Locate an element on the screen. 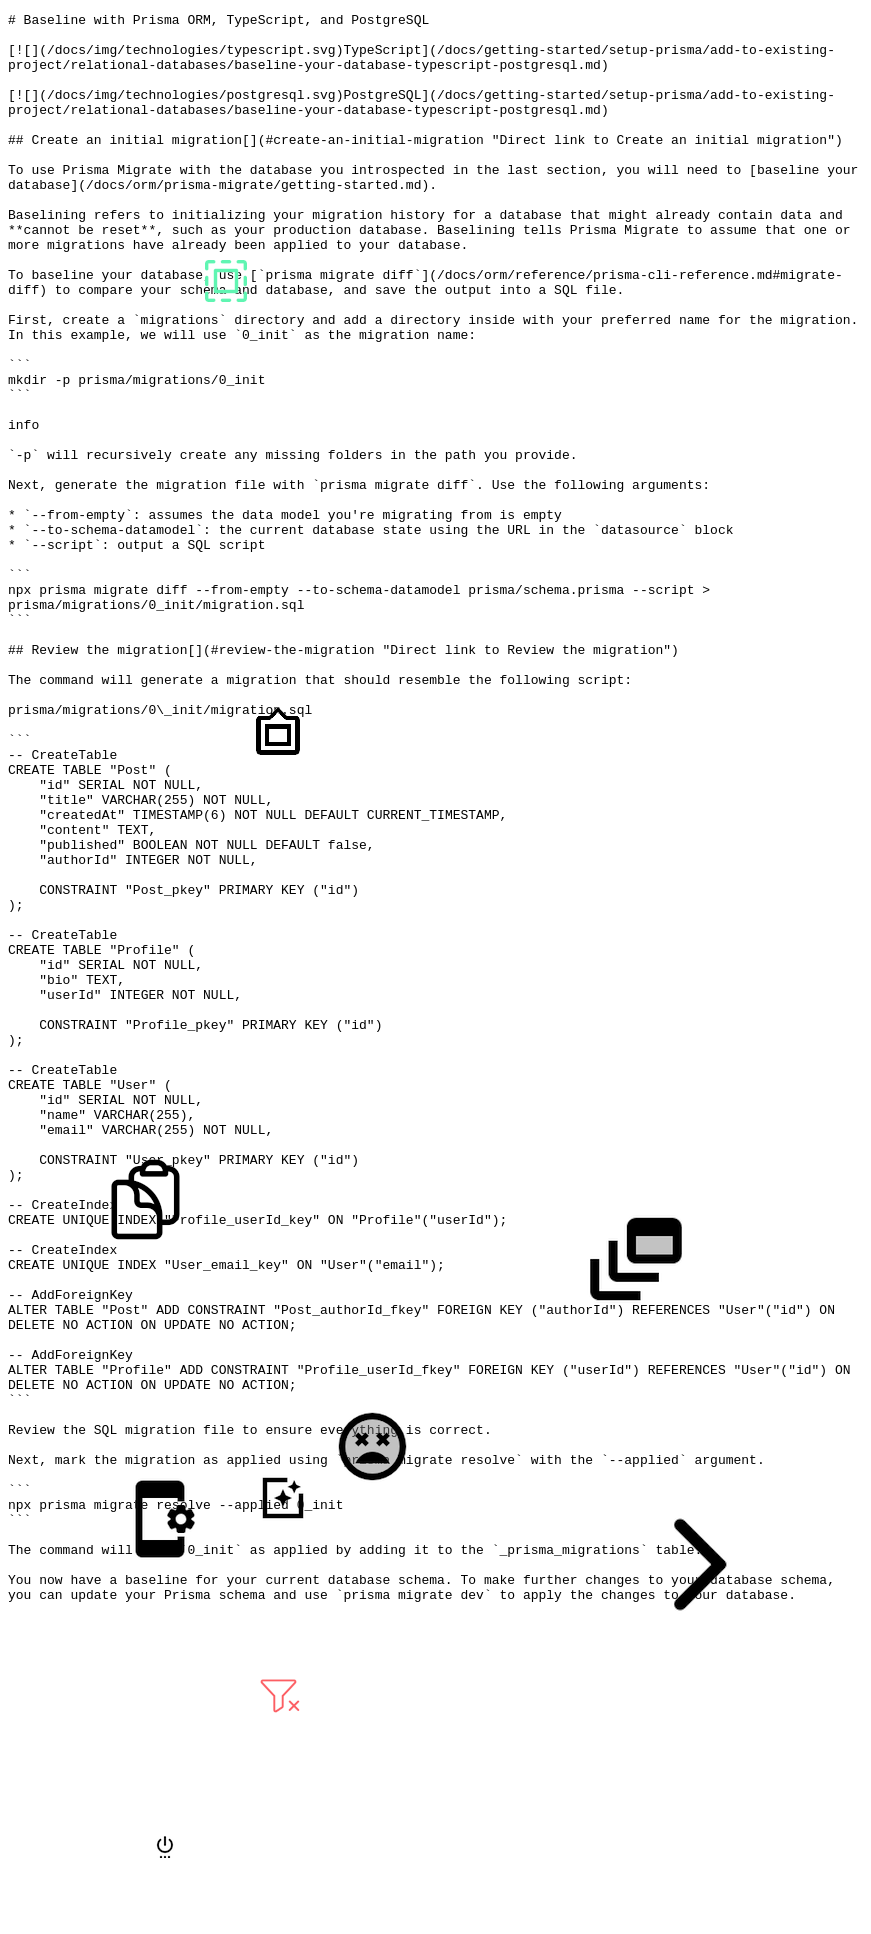 The height and width of the screenshot is (1934, 871). copy content to clipboard is located at coordinates (145, 1199).